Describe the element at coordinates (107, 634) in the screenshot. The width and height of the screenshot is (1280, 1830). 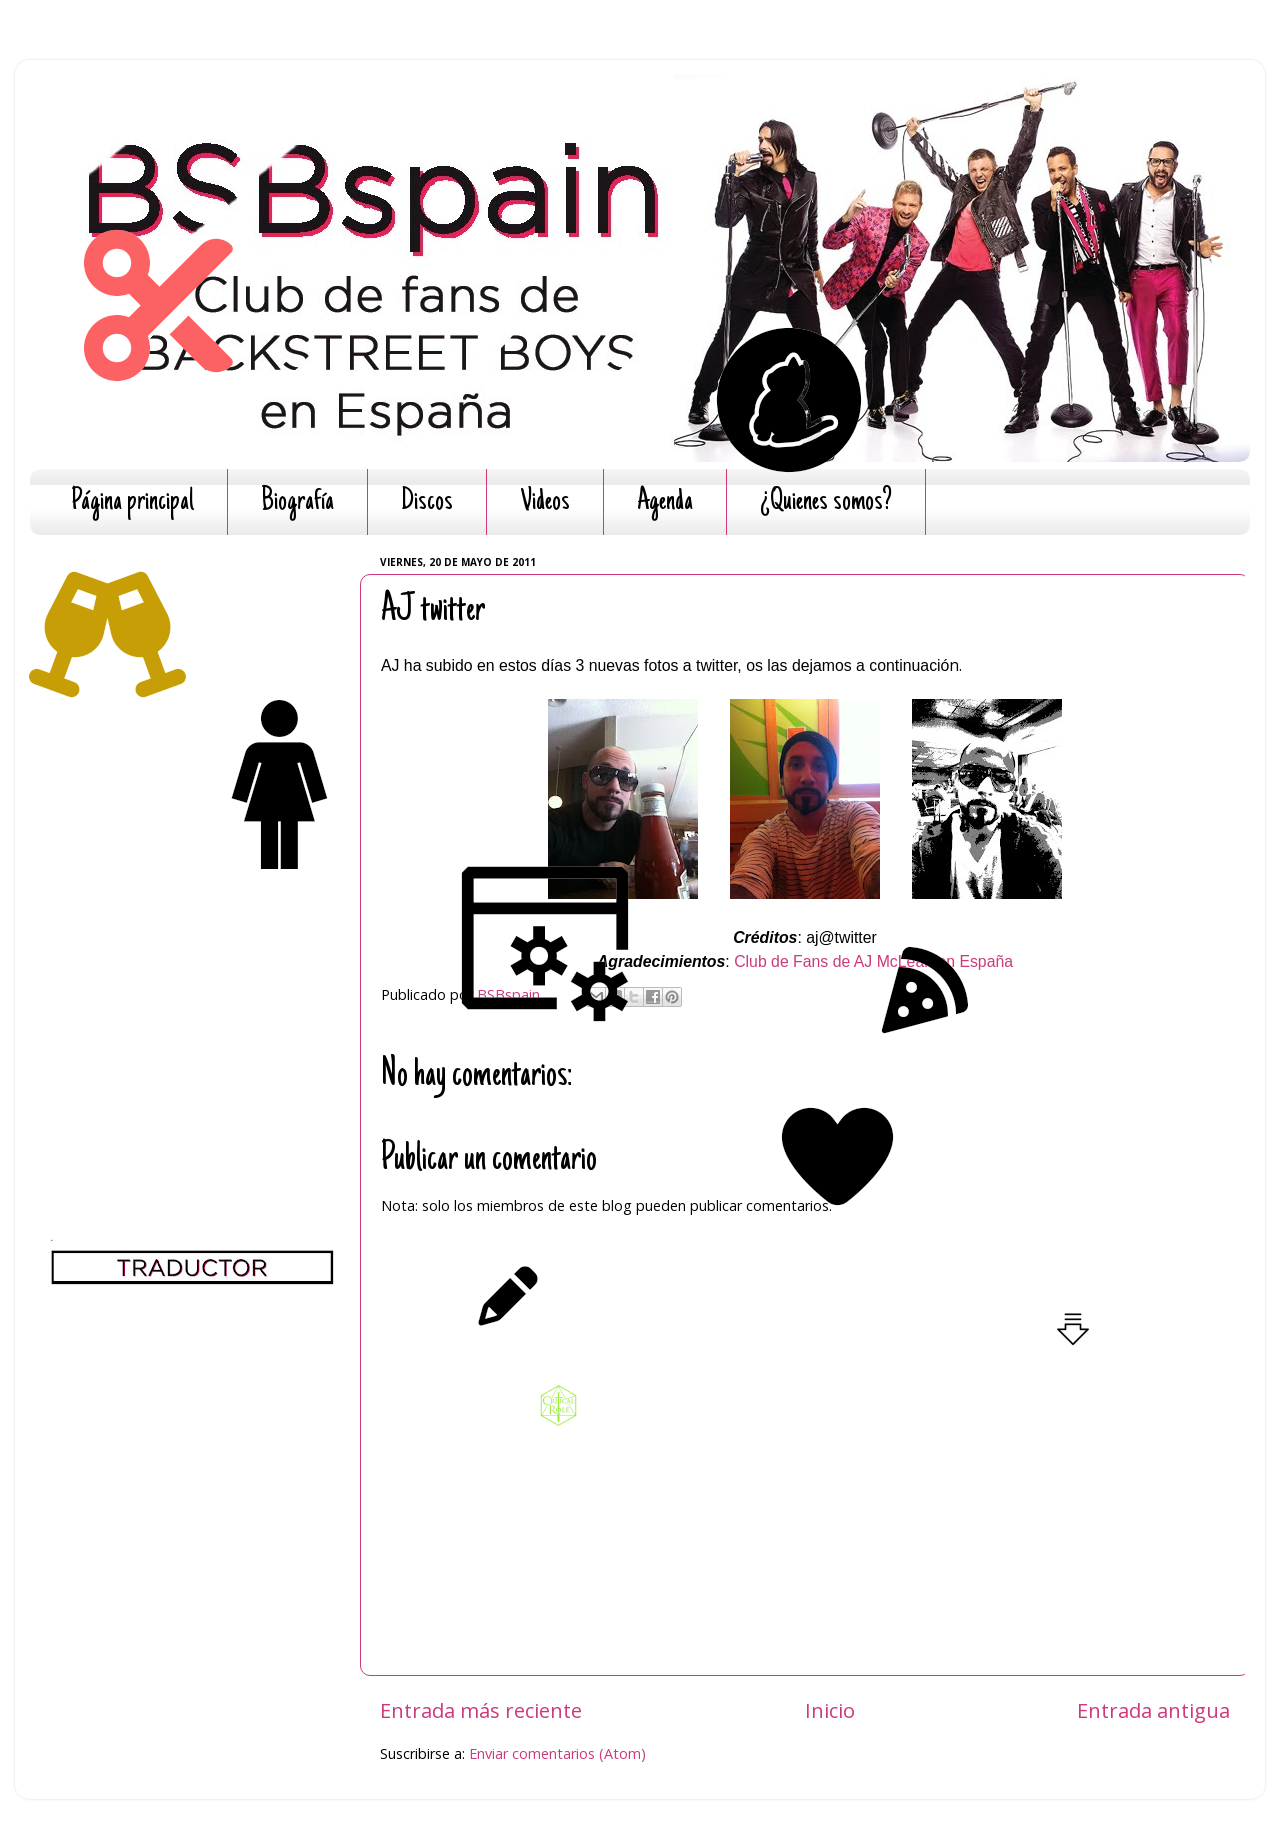
I see `celebrate an achievement or milestone` at that location.